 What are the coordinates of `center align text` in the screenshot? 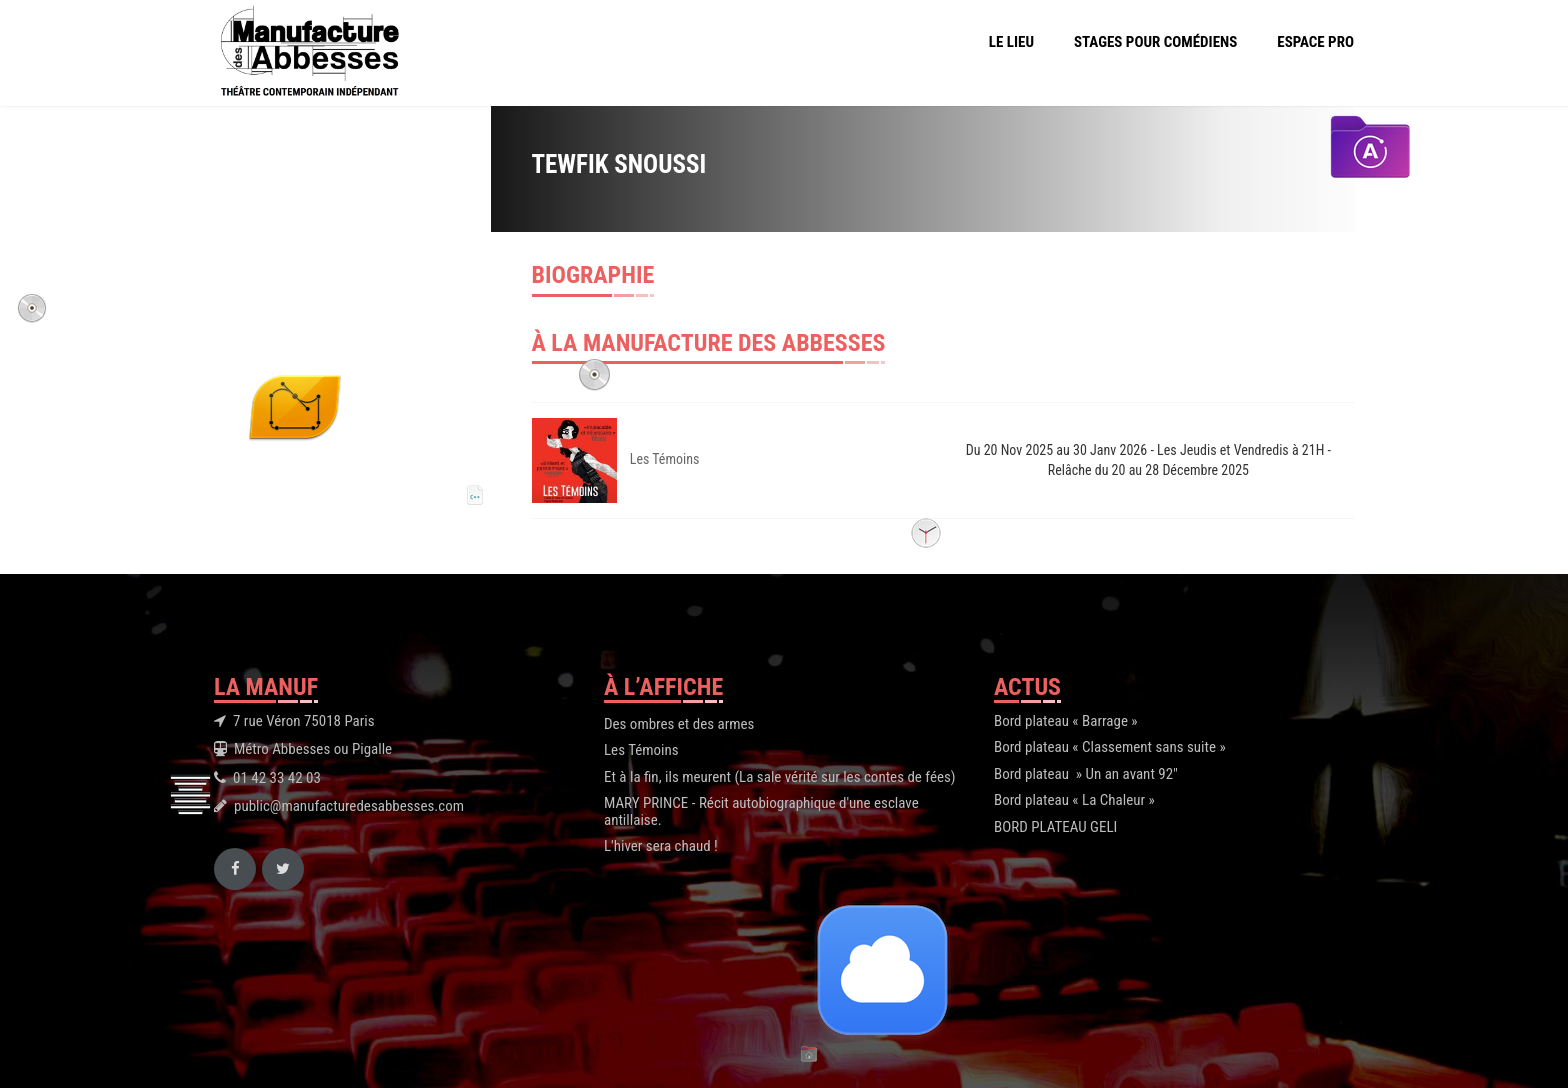 It's located at (190, 794).